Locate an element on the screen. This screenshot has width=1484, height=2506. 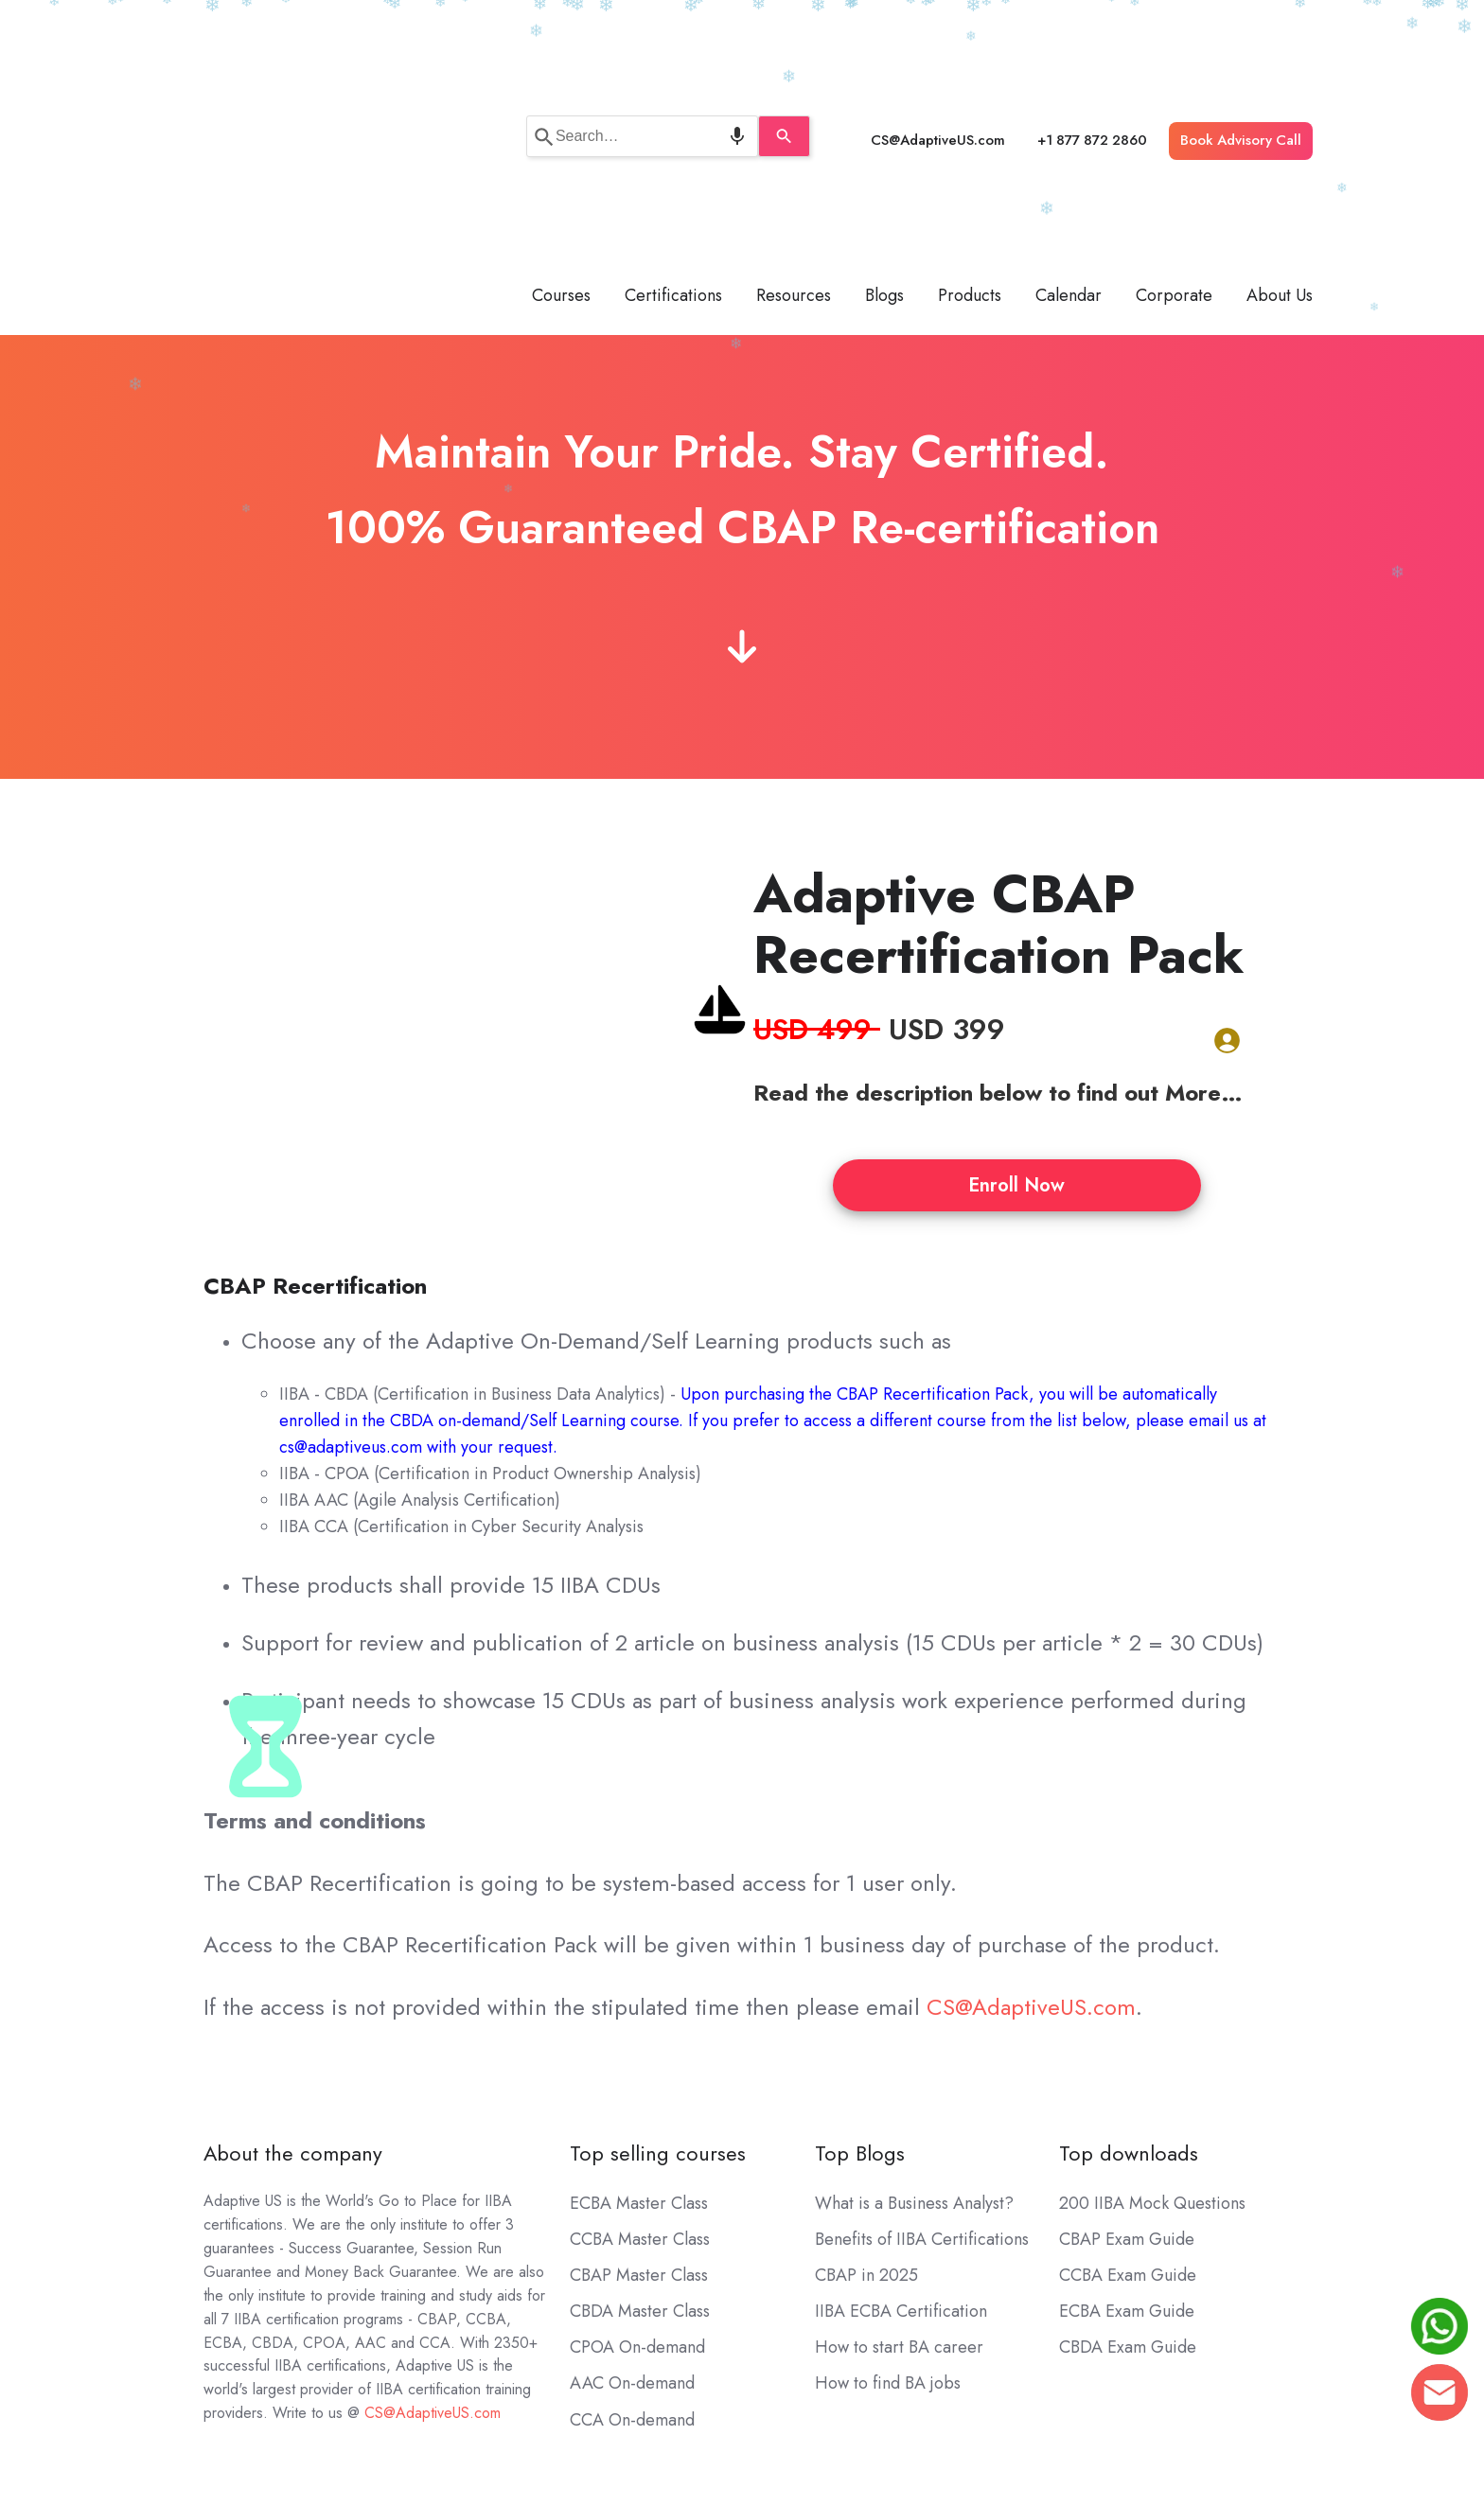
indicates loading or processing in progress is located at coordinates (265, 1746).